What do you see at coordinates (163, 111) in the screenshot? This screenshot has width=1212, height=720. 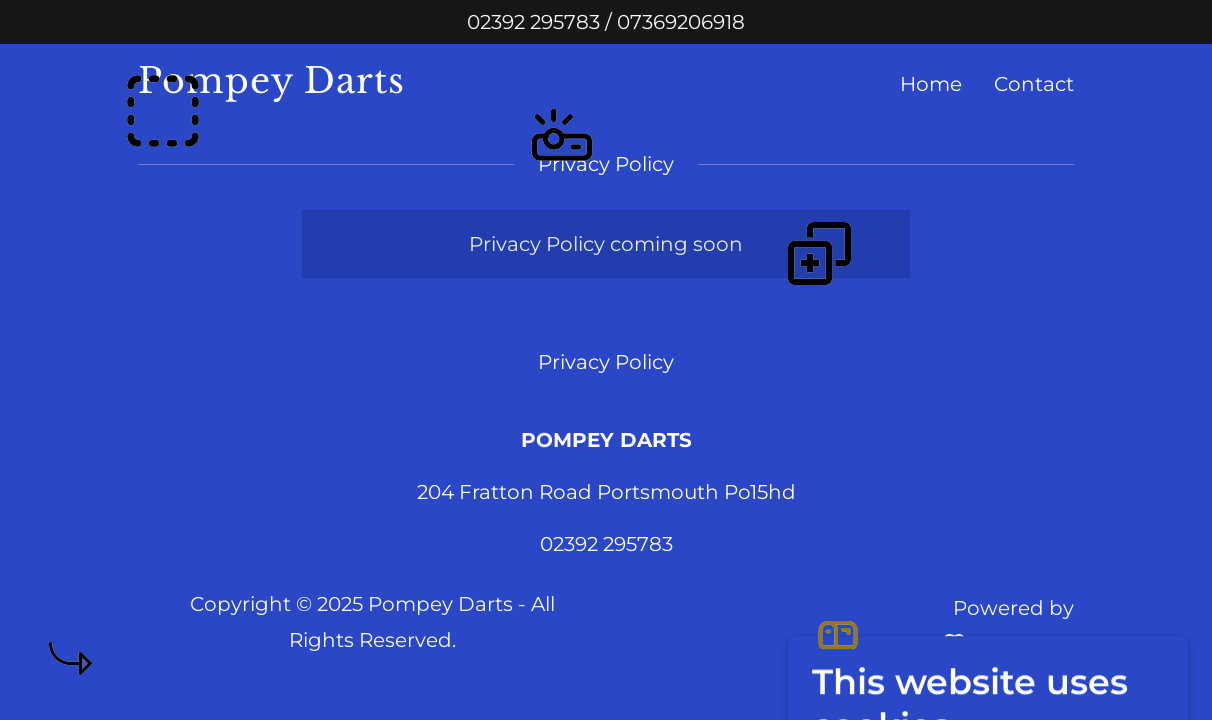 I see `select or define a region` at bounding box center [163, 111].